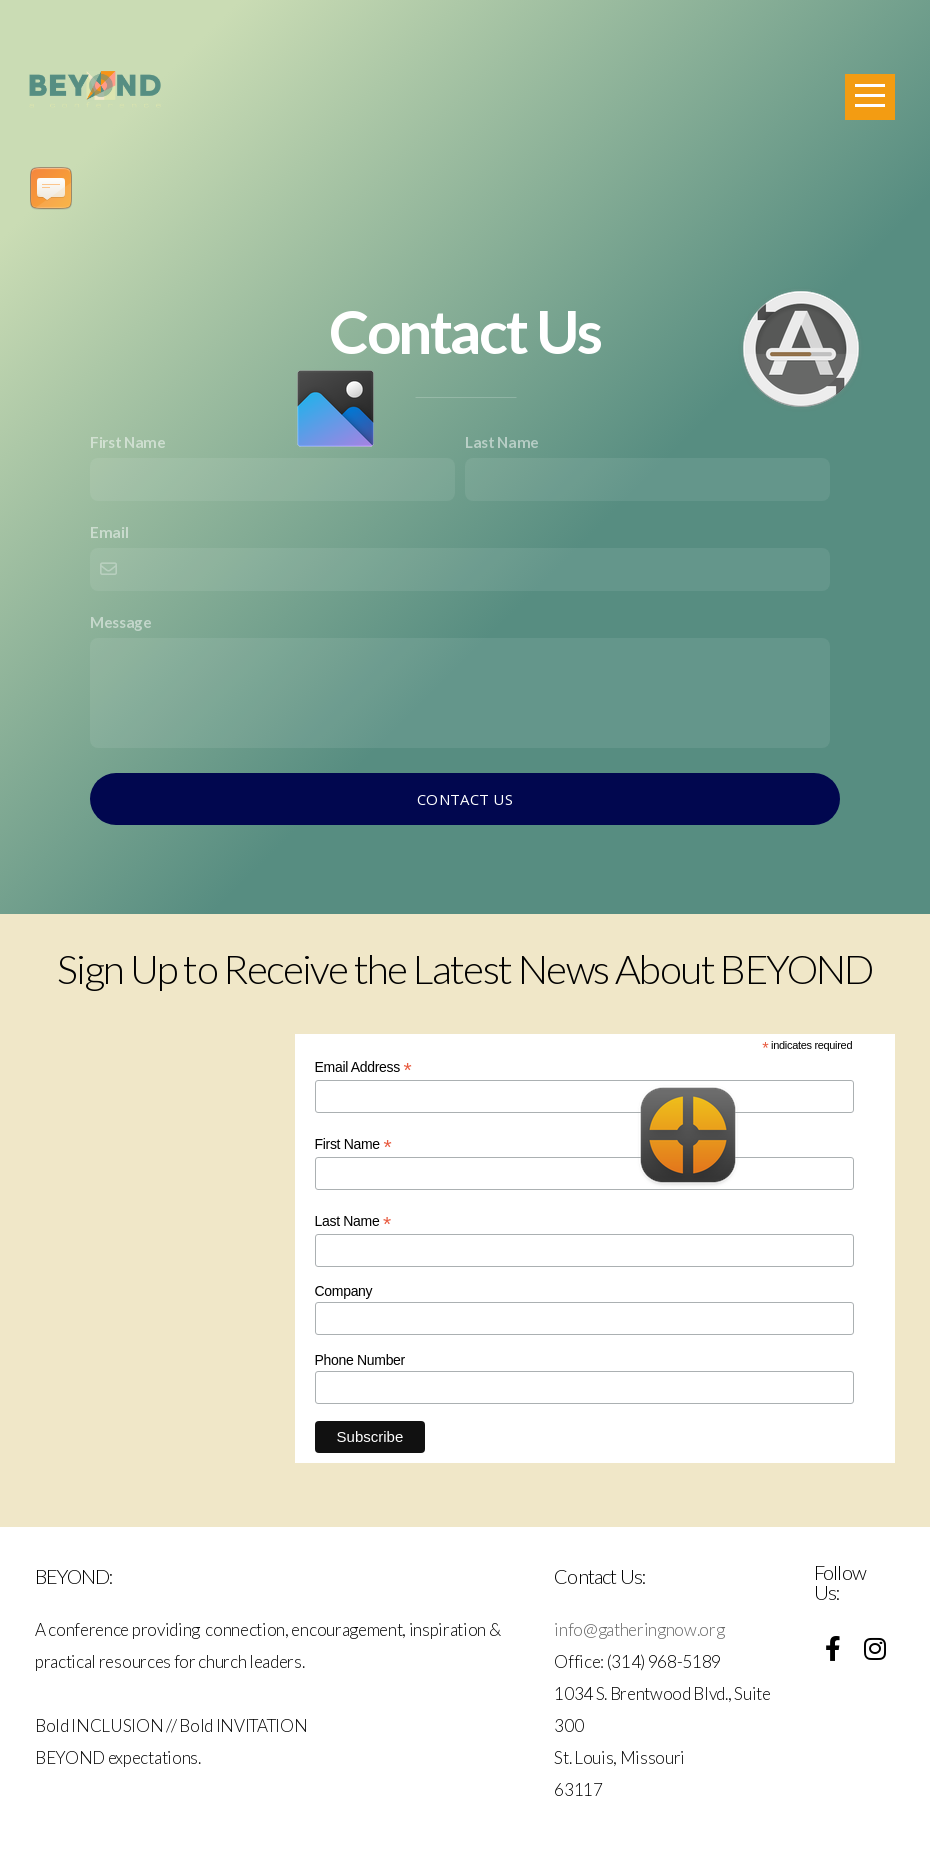 This screenshot has height=1850, width=930. I want to click on open the photos app, so click(335, 408).